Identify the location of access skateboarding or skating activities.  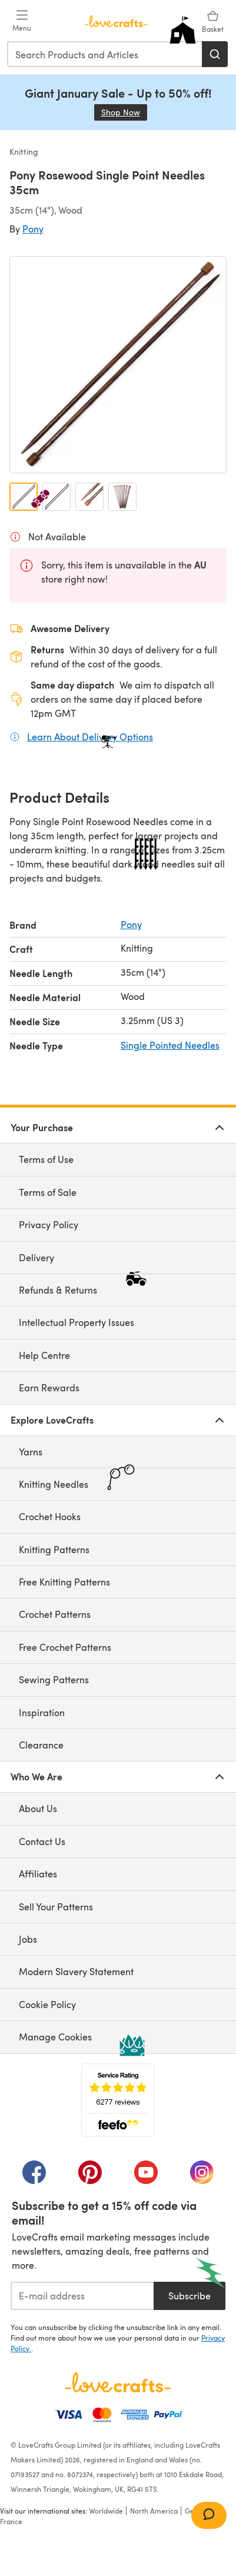
(40, 498).